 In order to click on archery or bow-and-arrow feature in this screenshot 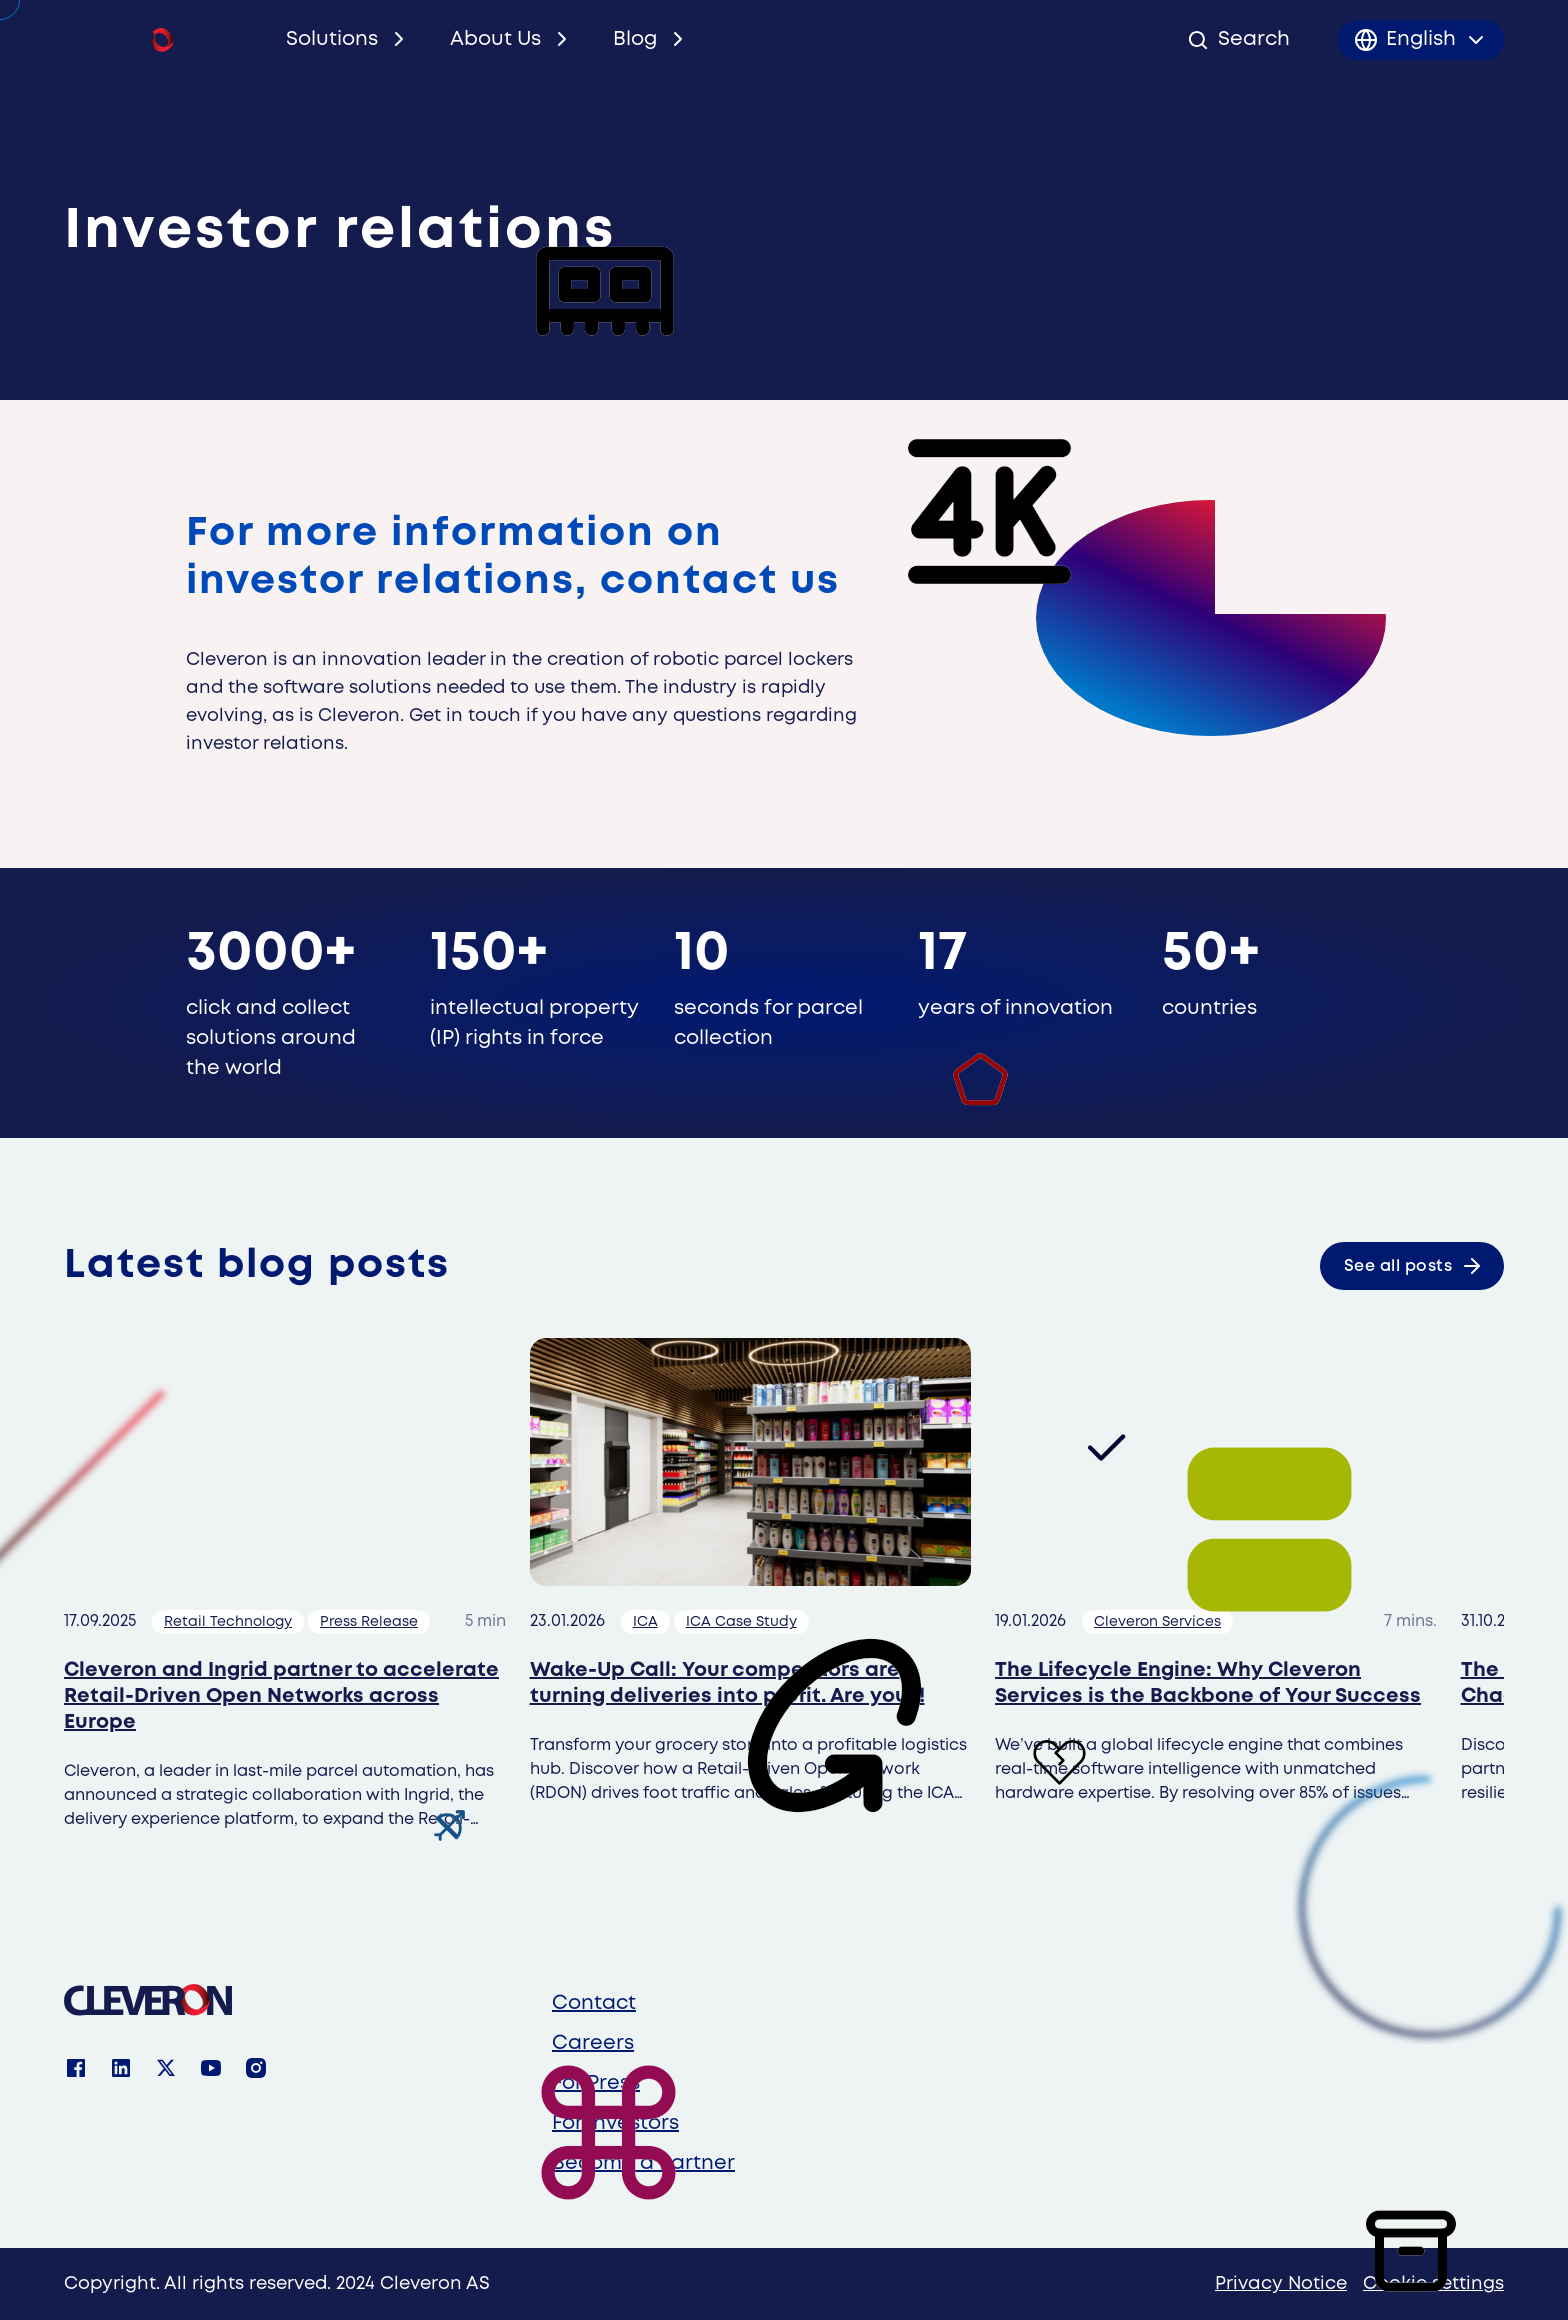, I will do `click(449, 1825)`.